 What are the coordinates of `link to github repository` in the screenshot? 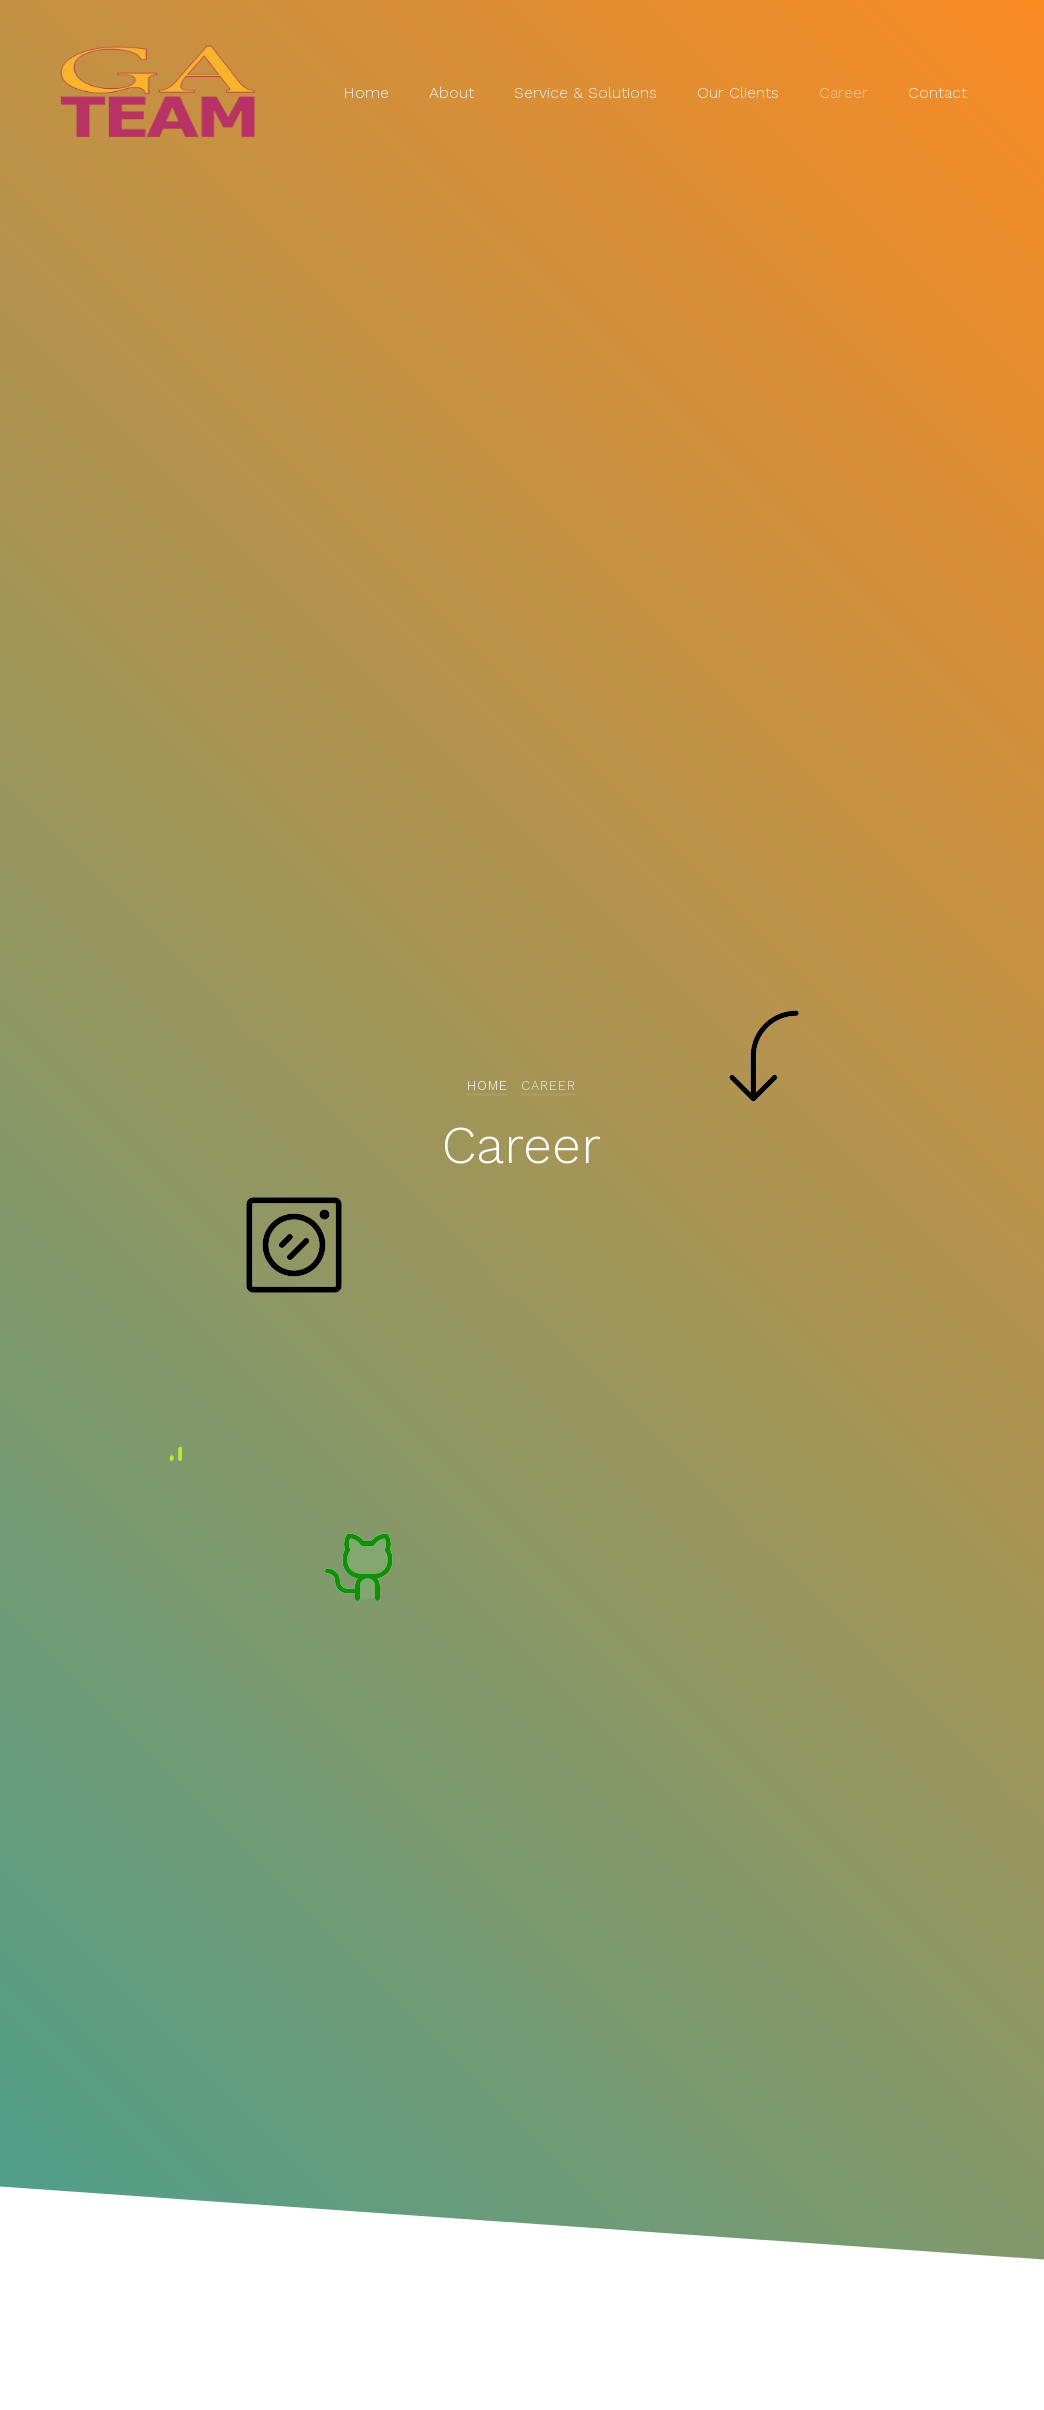 It's located at (365, 1566).